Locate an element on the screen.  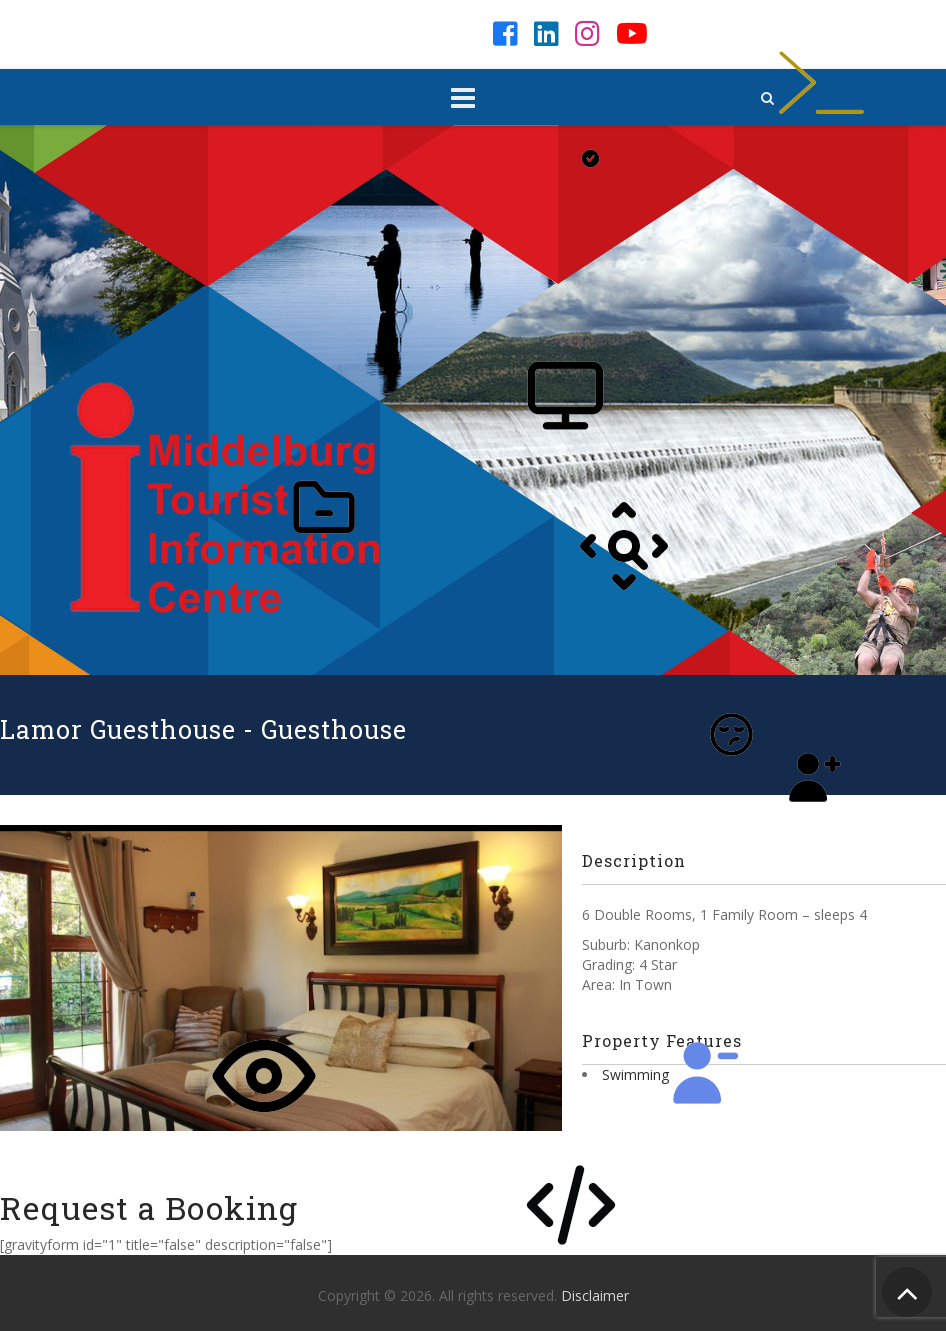
remove a contact or friend is located at coordinates (704, 1073).